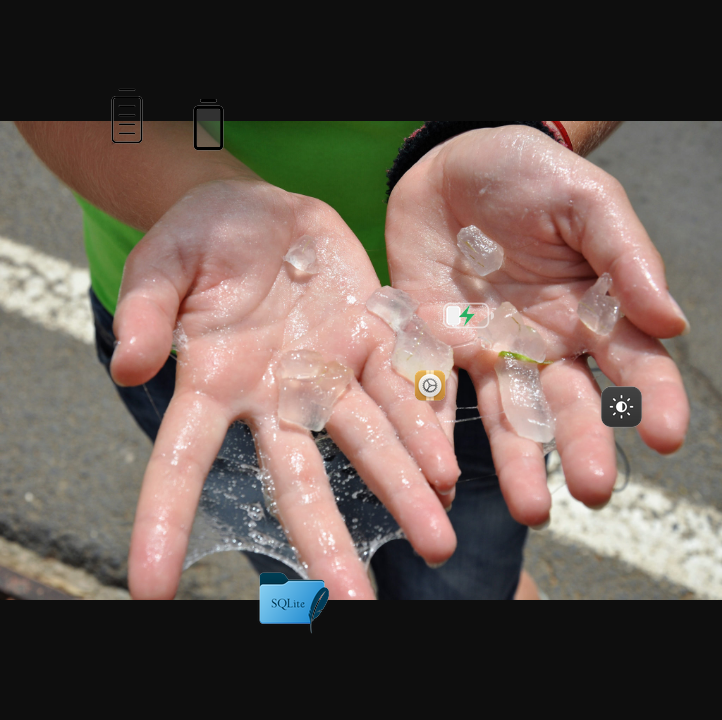 Image resolution: width=722 pixels, height=720 pixels. What do you see at coordinates (468, 315) in the screenshot?
I see `battery at 30% and currently charging` at bounding box center [468, 315].